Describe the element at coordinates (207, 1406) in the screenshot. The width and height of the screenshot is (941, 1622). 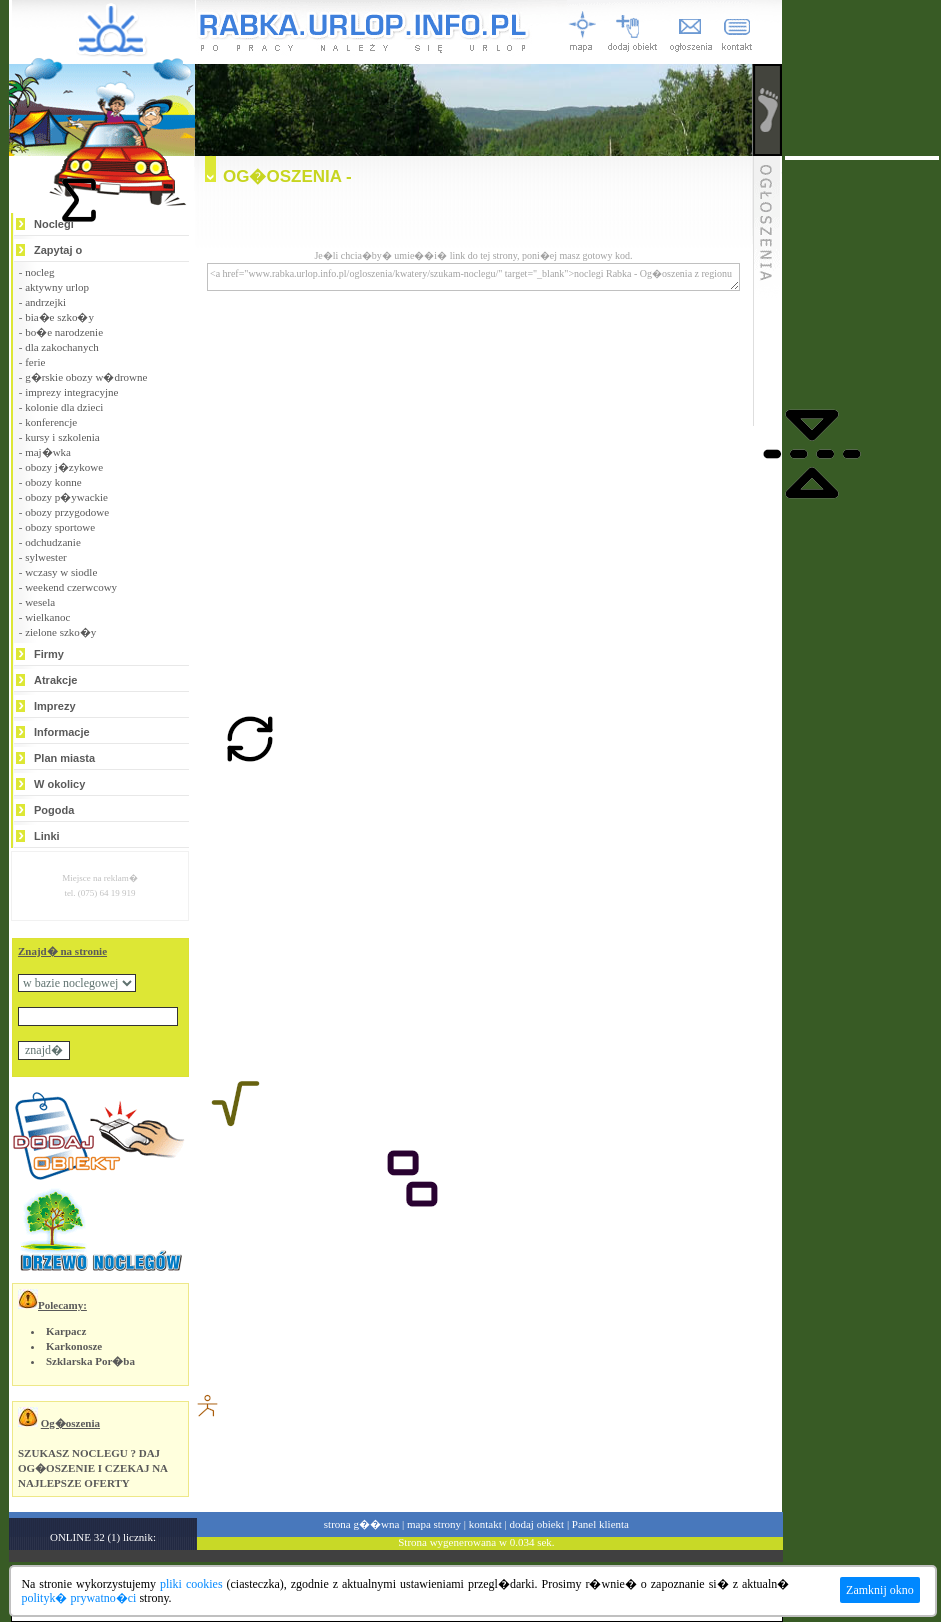
I see `access tai chi or meditation exercises` at that location.